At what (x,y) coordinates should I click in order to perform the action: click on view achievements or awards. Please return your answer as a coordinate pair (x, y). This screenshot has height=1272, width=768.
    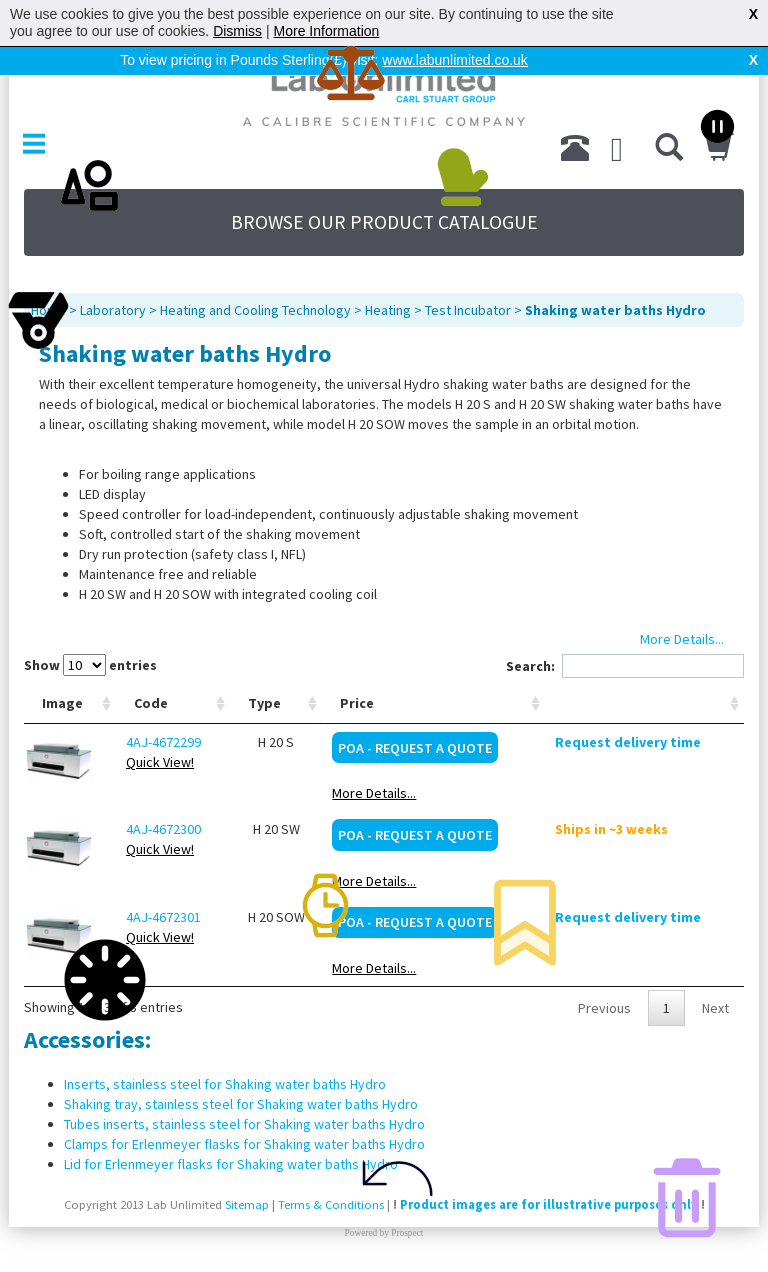
    Looking at the image, I should click on (38, 320).